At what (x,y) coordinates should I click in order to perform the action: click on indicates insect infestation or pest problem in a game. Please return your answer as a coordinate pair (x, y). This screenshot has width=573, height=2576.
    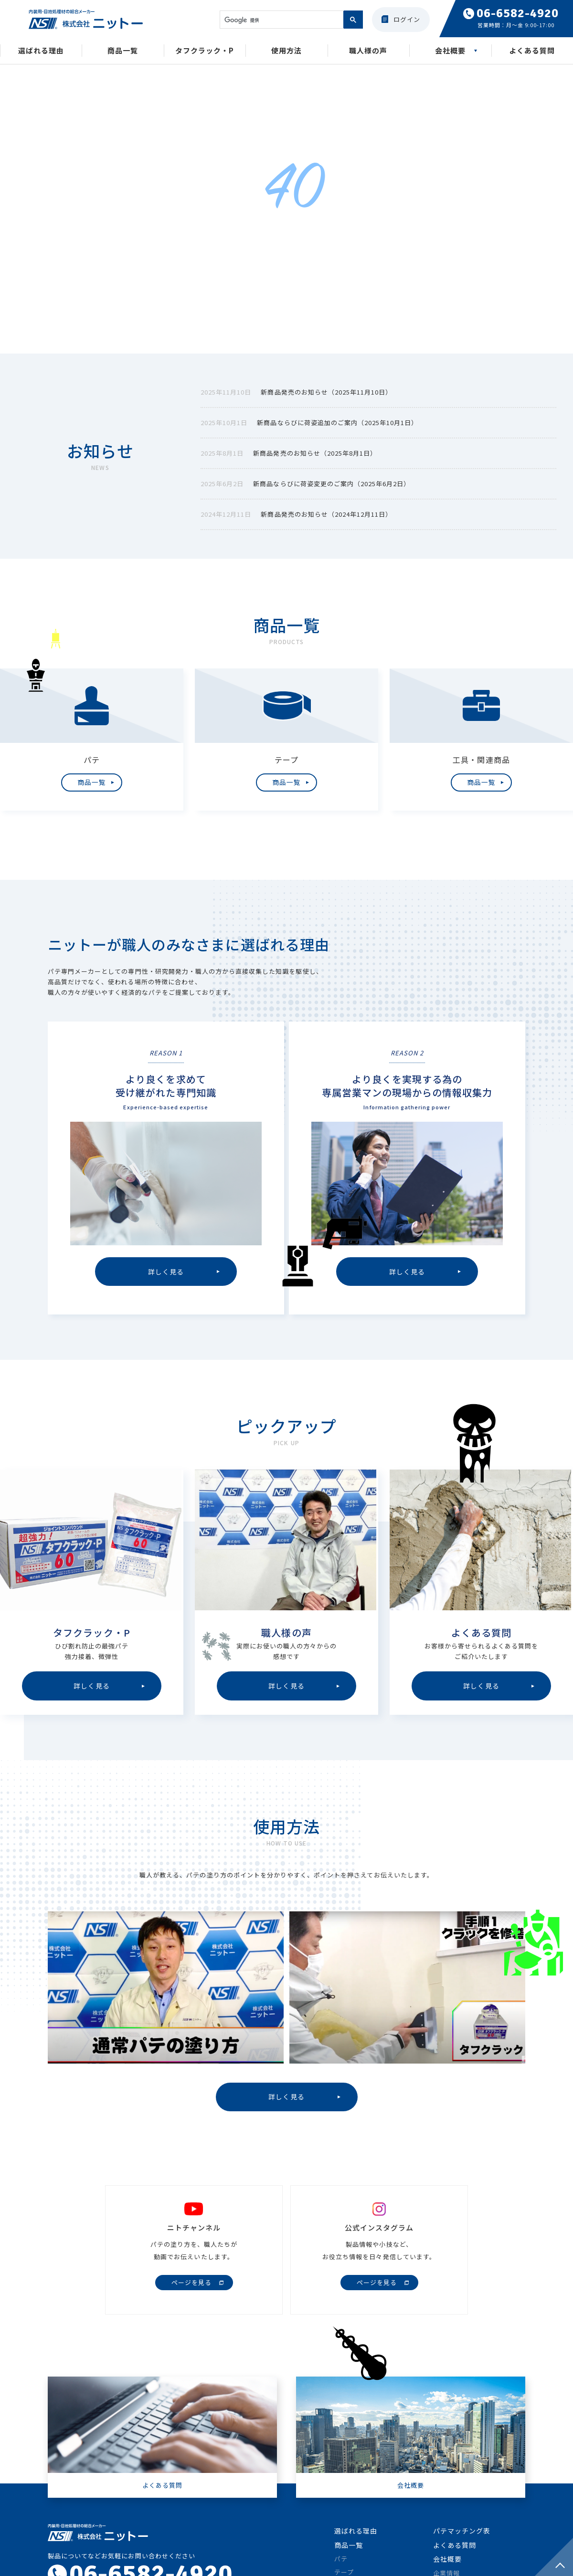
    Looking at the image, I should click on (216, 1646).